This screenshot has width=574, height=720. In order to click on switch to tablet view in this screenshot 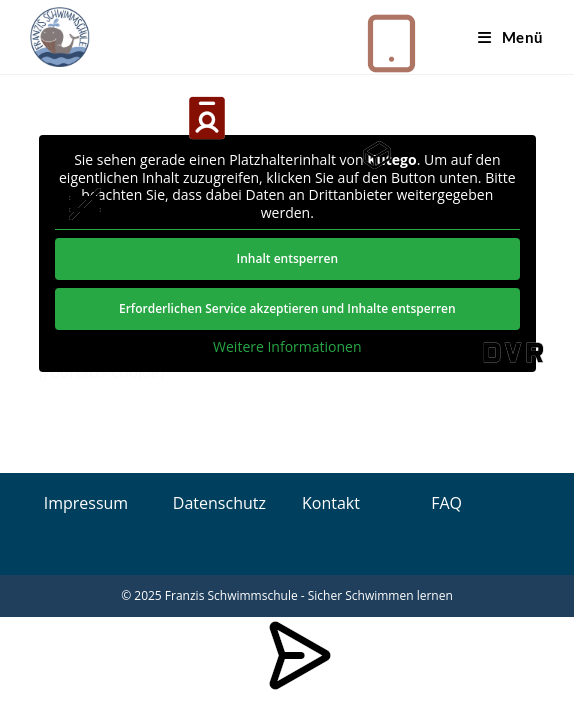, I will do `click(391, 43)`.